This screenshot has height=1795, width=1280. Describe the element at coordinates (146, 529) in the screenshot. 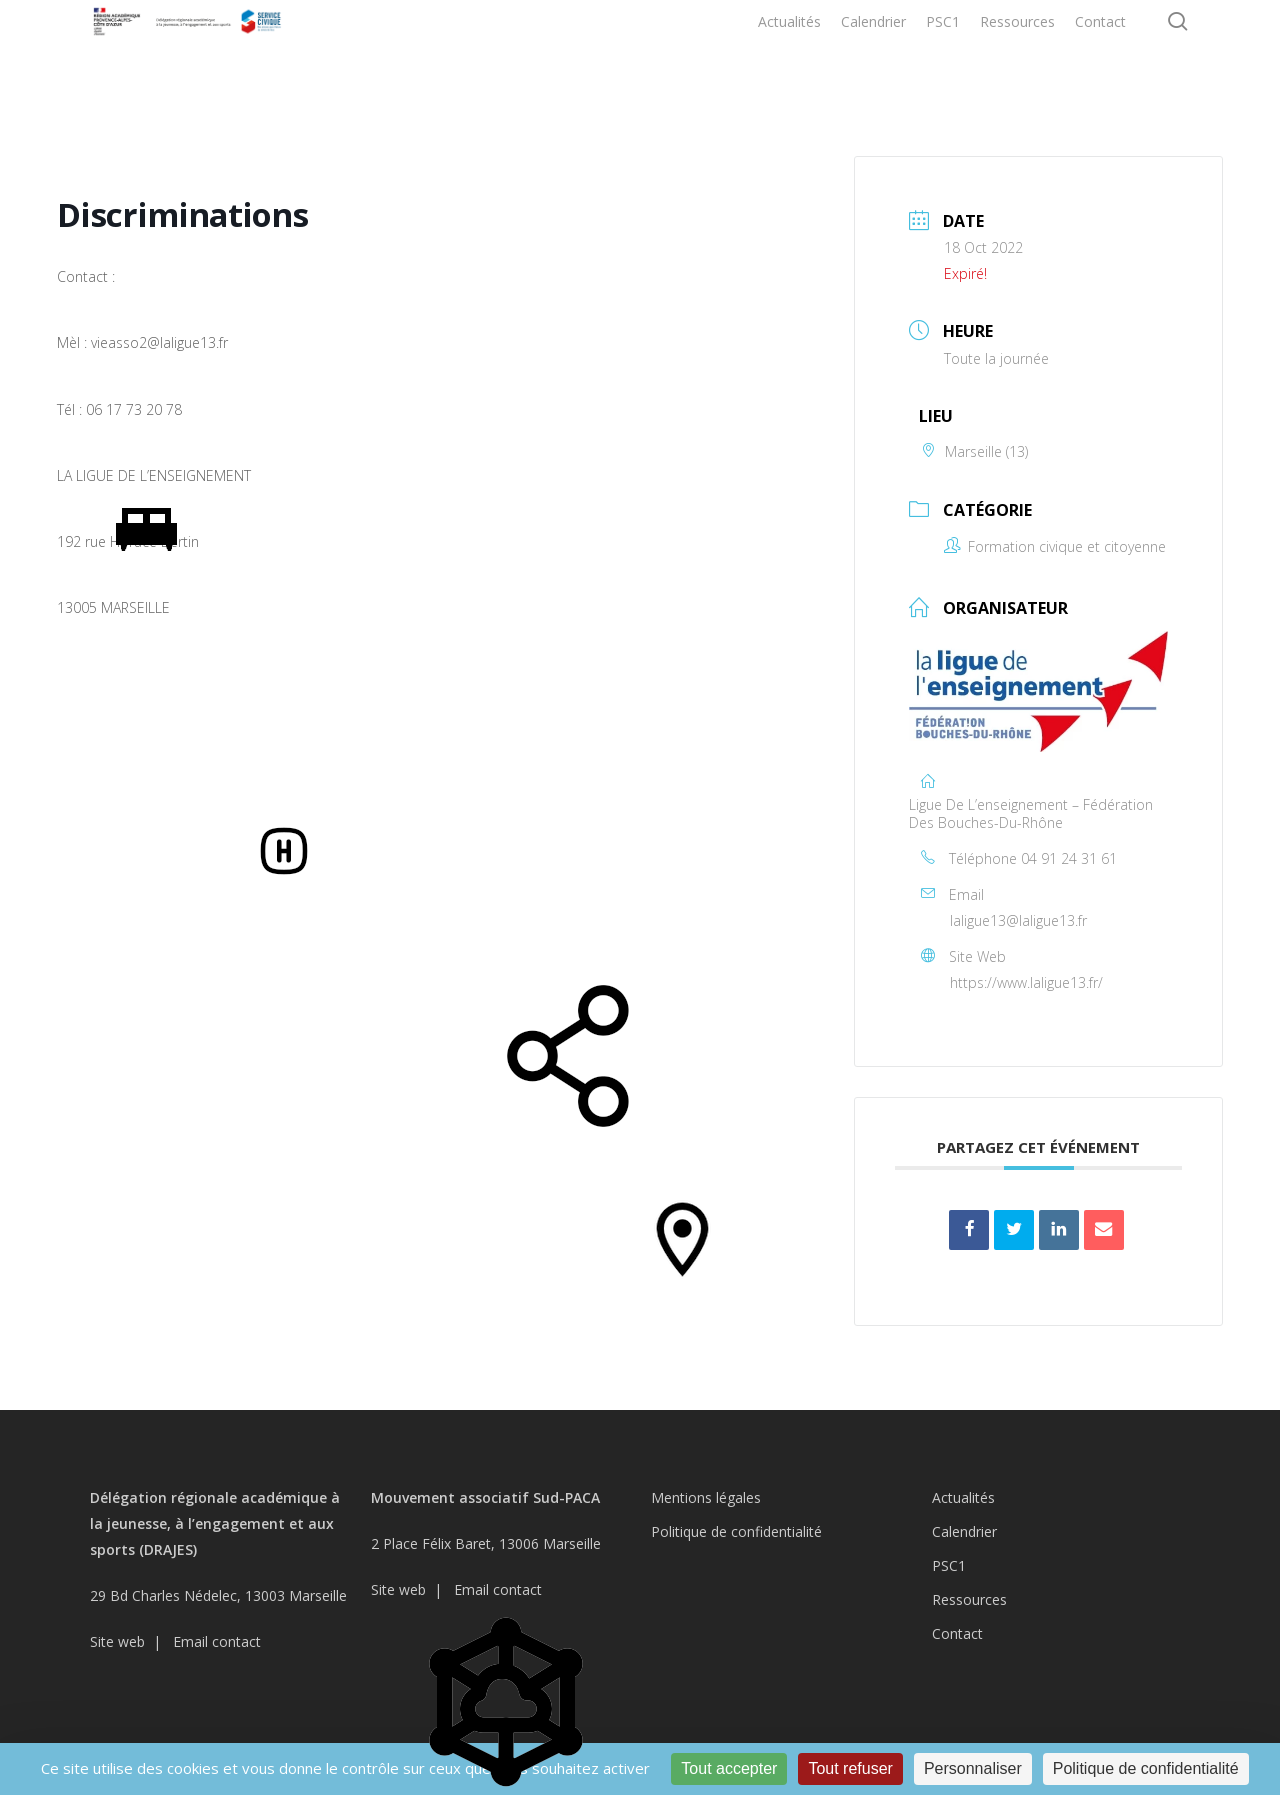

I see `view bedroom or sleeping accommodations` at that location.